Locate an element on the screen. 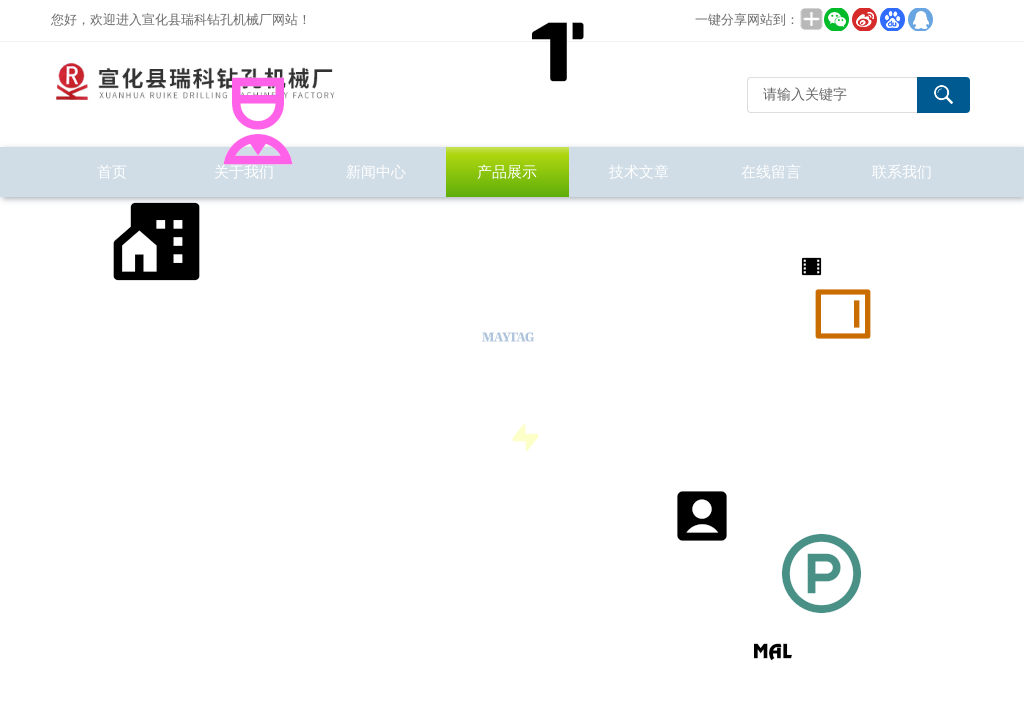 The height and width of the screenshot is (720, 1024). access community features or forums is located at coordinates (156, 241).